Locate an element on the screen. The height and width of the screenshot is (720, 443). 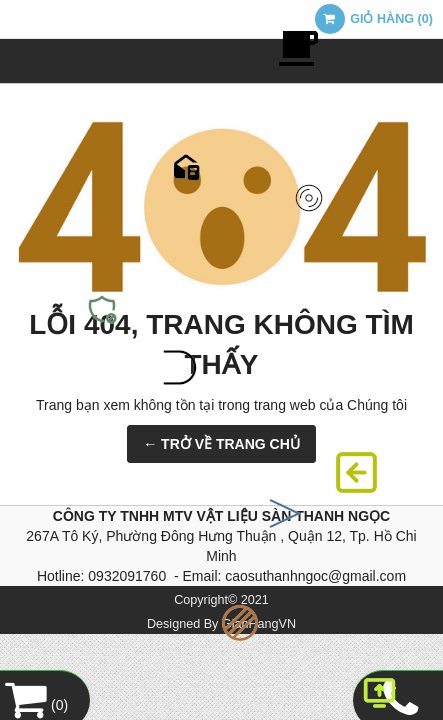
access music or audio library is located at coordinates (309, 198).